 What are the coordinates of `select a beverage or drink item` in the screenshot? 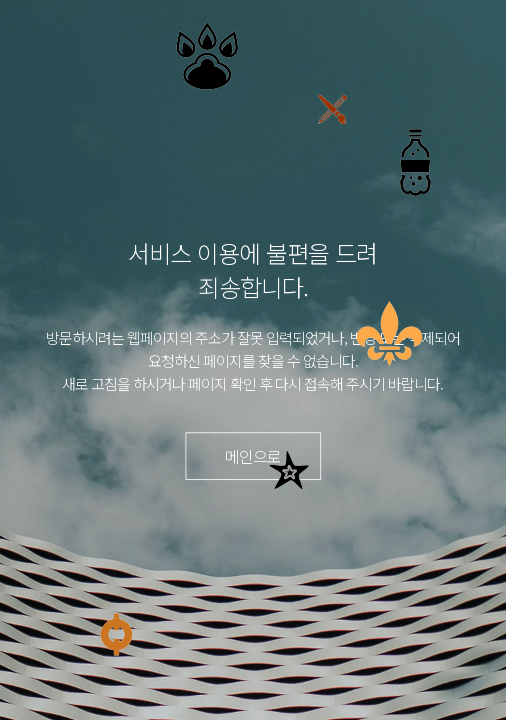 It's located at (415, 162).